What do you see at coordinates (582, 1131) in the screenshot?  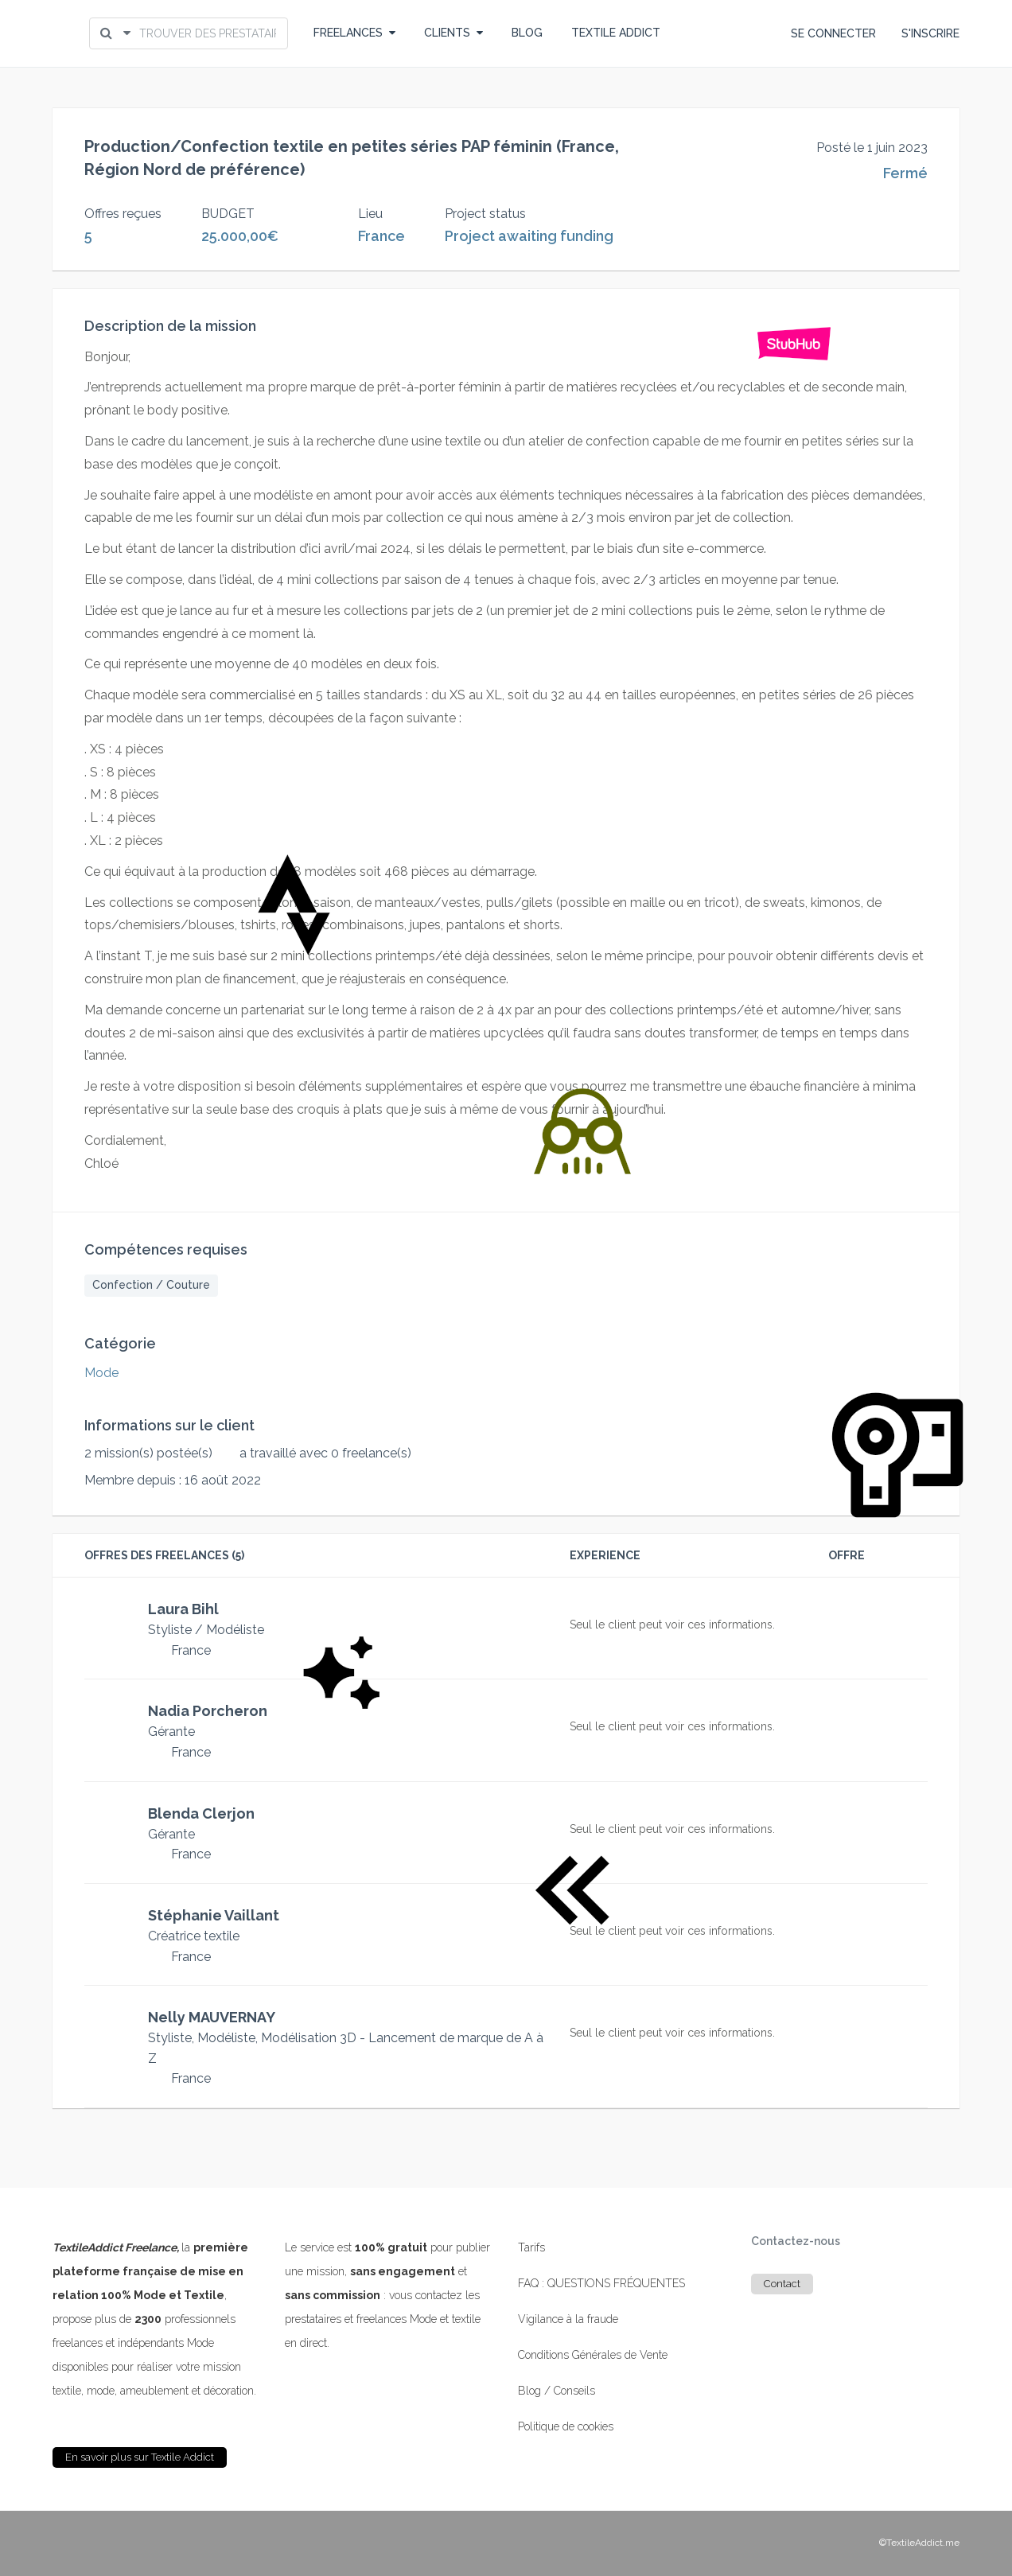 I see `toggle dark mode extension` at bounding box center [582, 1131].